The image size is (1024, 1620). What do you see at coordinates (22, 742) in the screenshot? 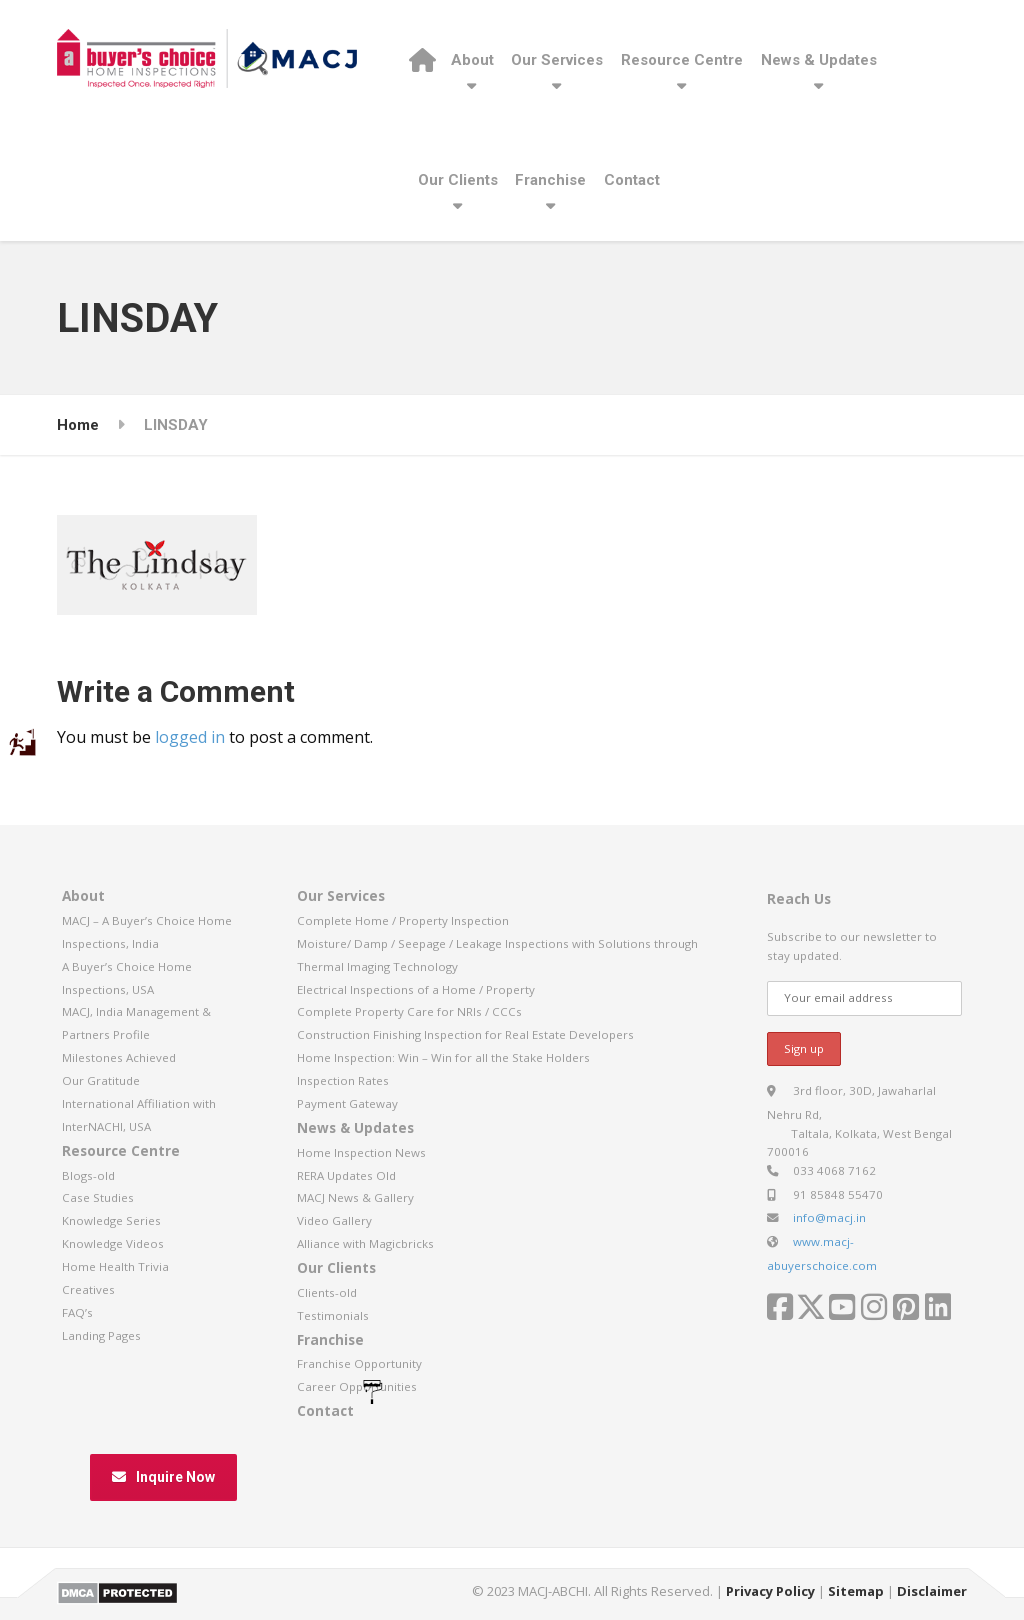
I see `track progress toward a goal` at bounding box center [22, 742].